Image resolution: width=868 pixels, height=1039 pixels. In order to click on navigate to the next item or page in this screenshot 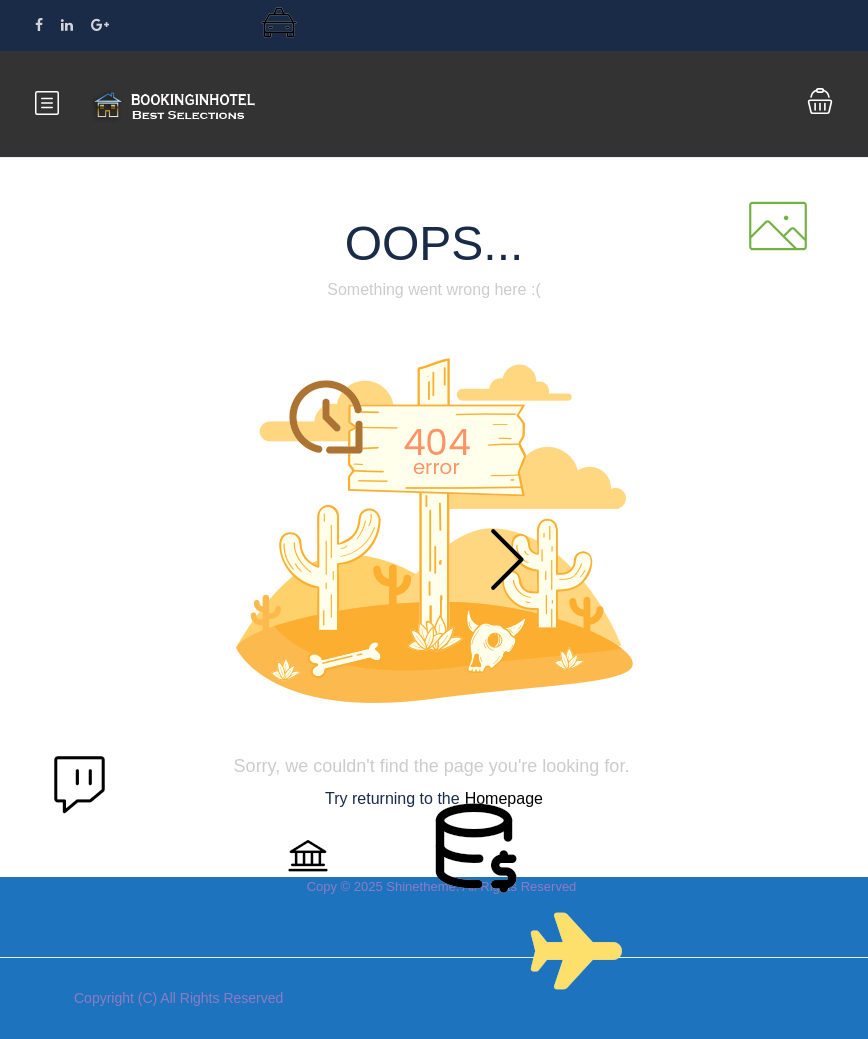, I will do `click(504, 559)`.